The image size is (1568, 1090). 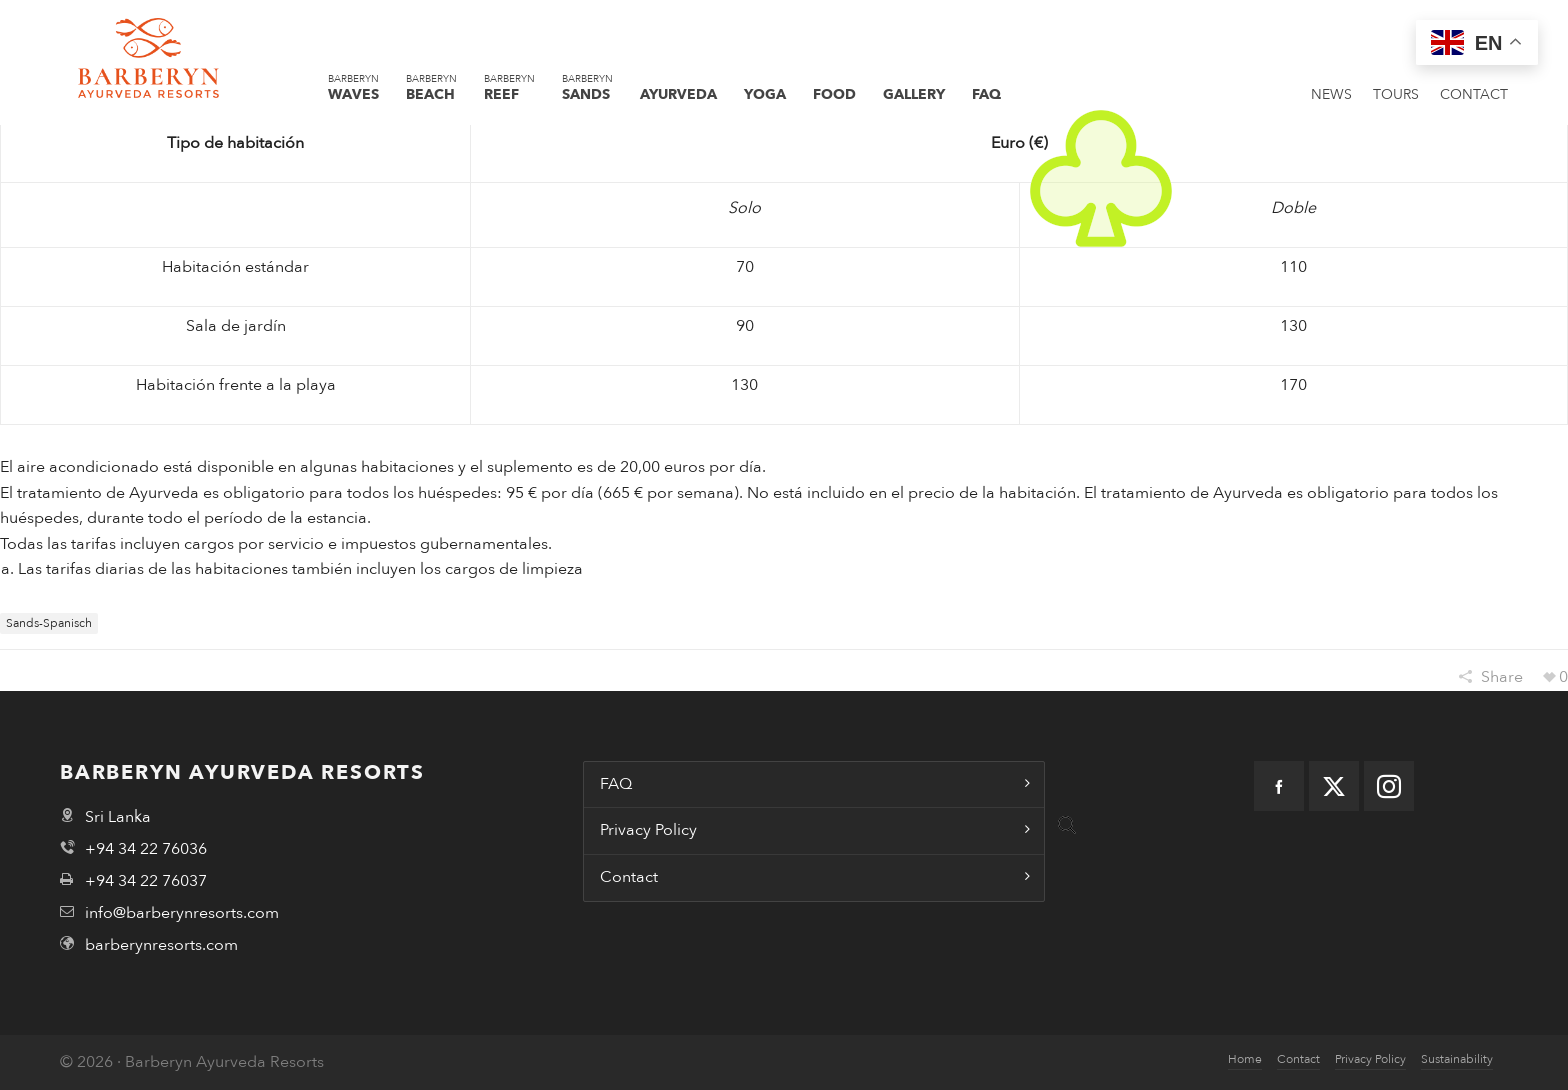 What do you see at coordinates (1067, 825) in the screenshot?
I see `search for content or items` at bounding box center [1067, 825].